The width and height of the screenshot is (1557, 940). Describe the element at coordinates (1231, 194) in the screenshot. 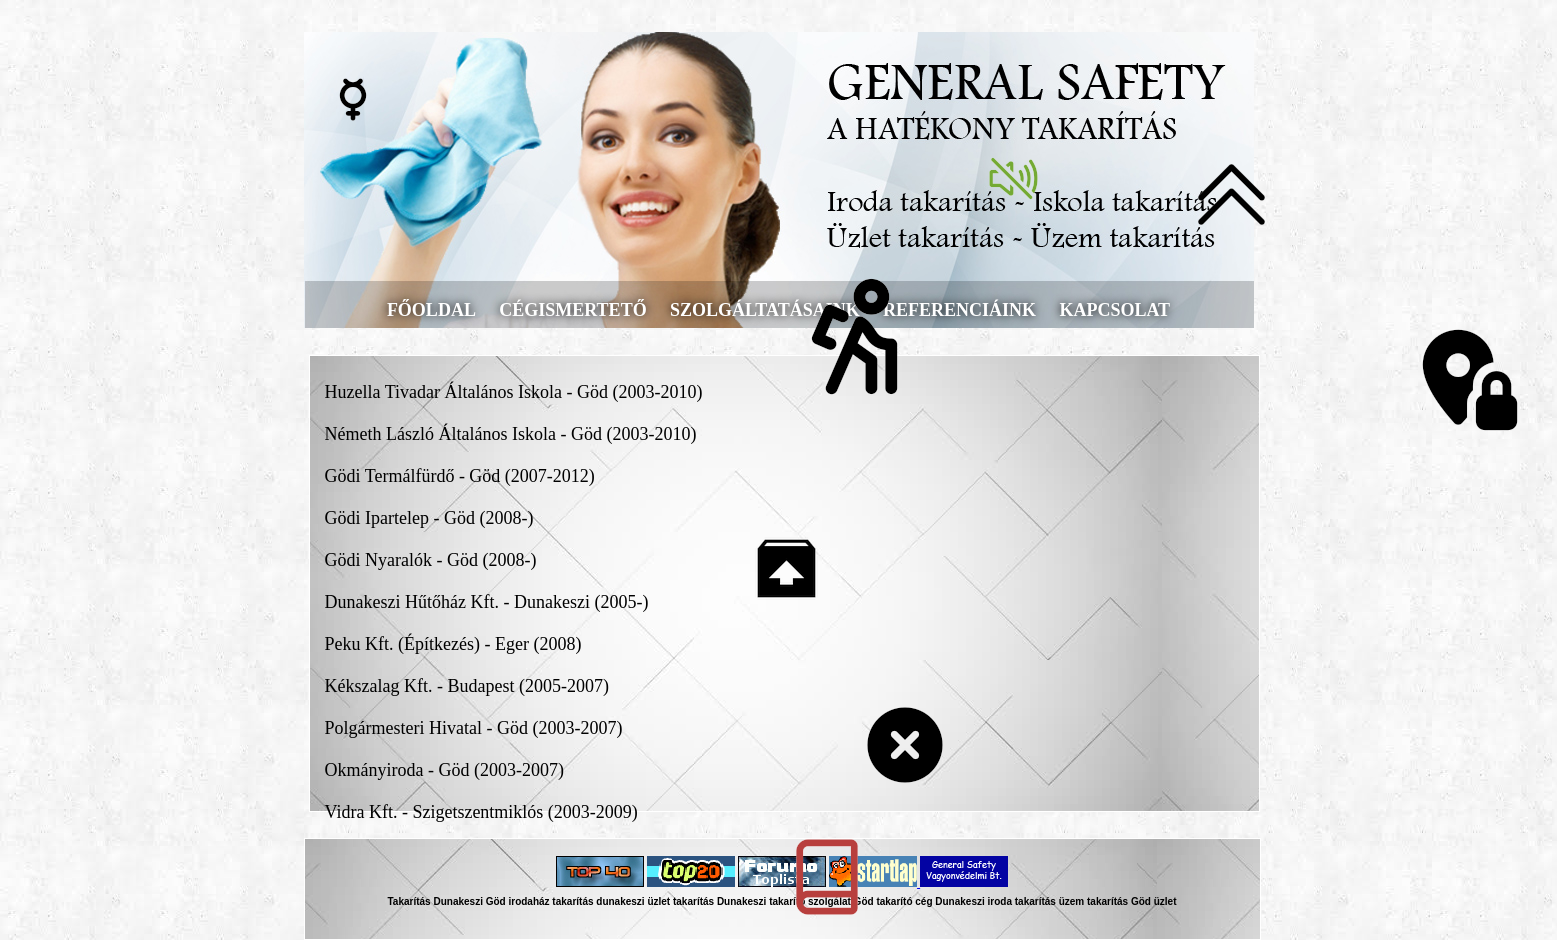

I see `scroll to top of page` at that location.